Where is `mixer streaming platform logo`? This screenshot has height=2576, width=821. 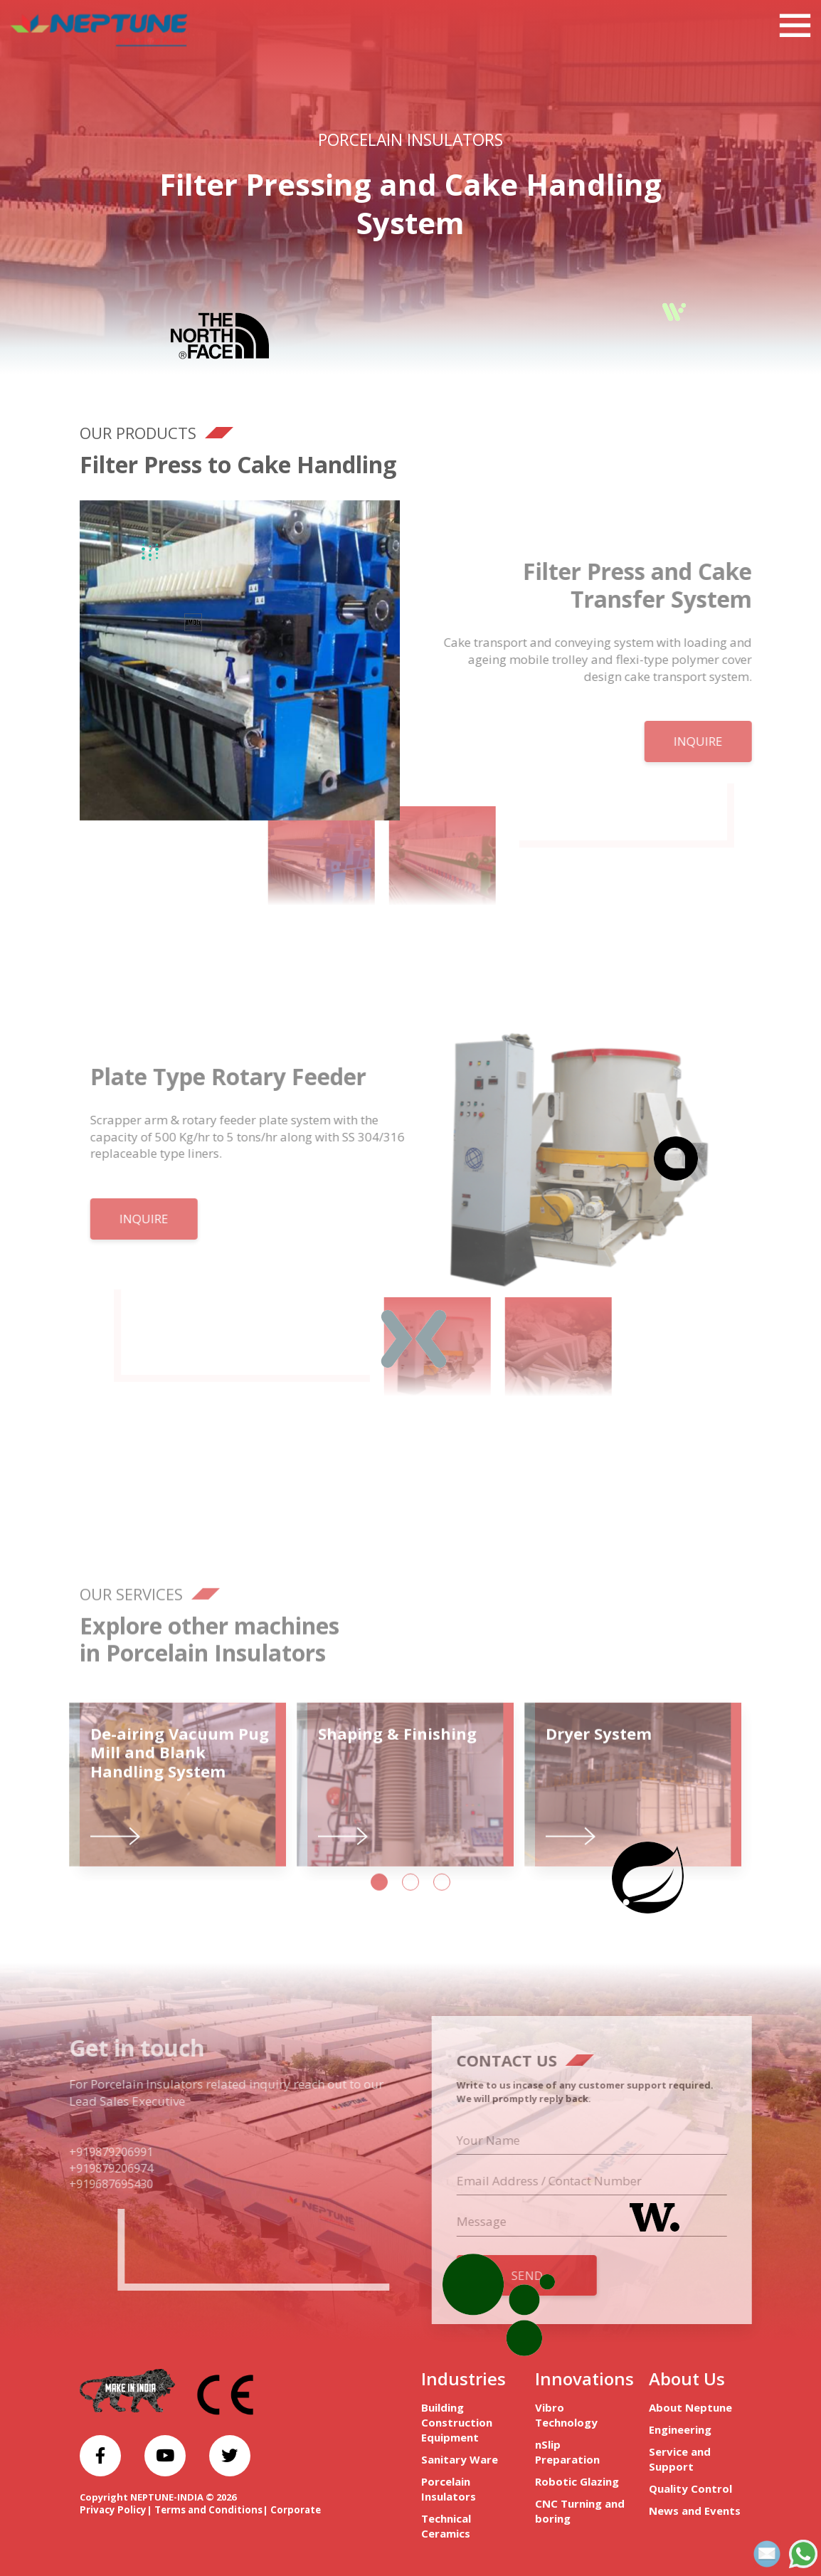
mixer streaming platform logo is located at coordinates (413, 1339).